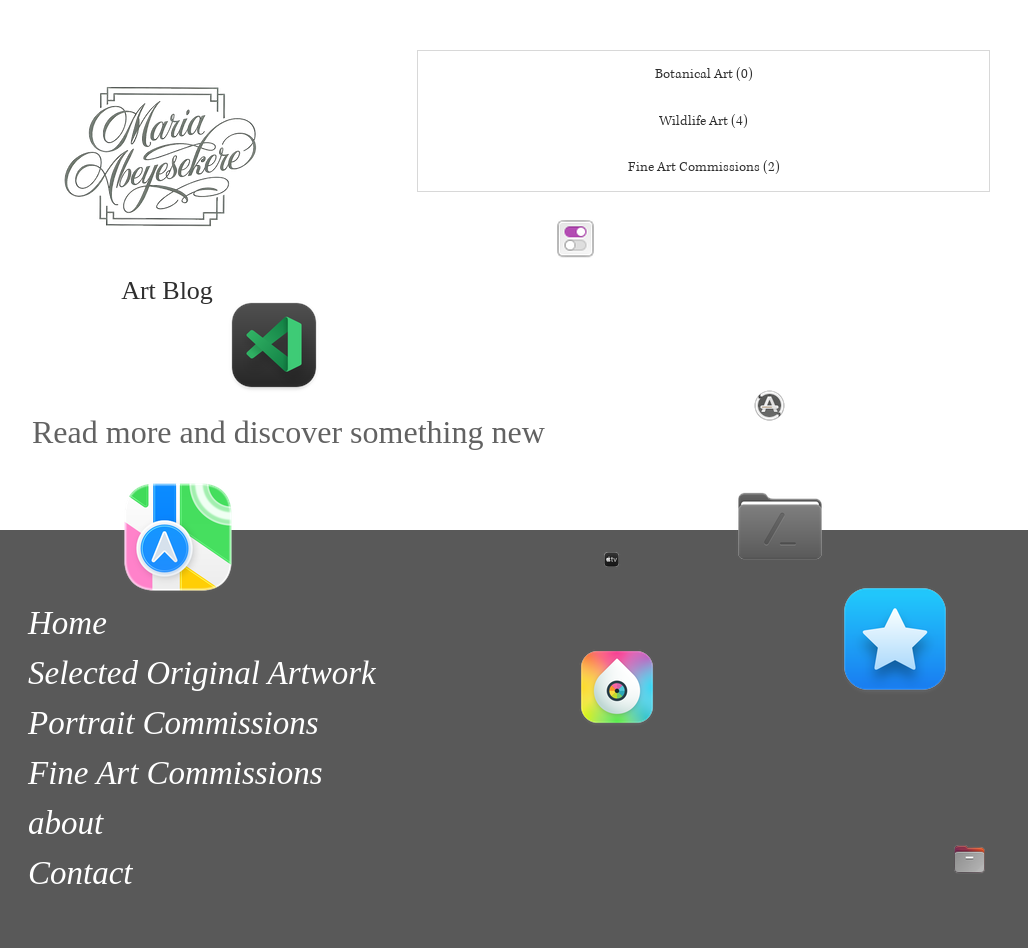 This screenshot has height=948, width=1028. I want to click on open gnome tweaks to customize system settings, so click(575, 238).